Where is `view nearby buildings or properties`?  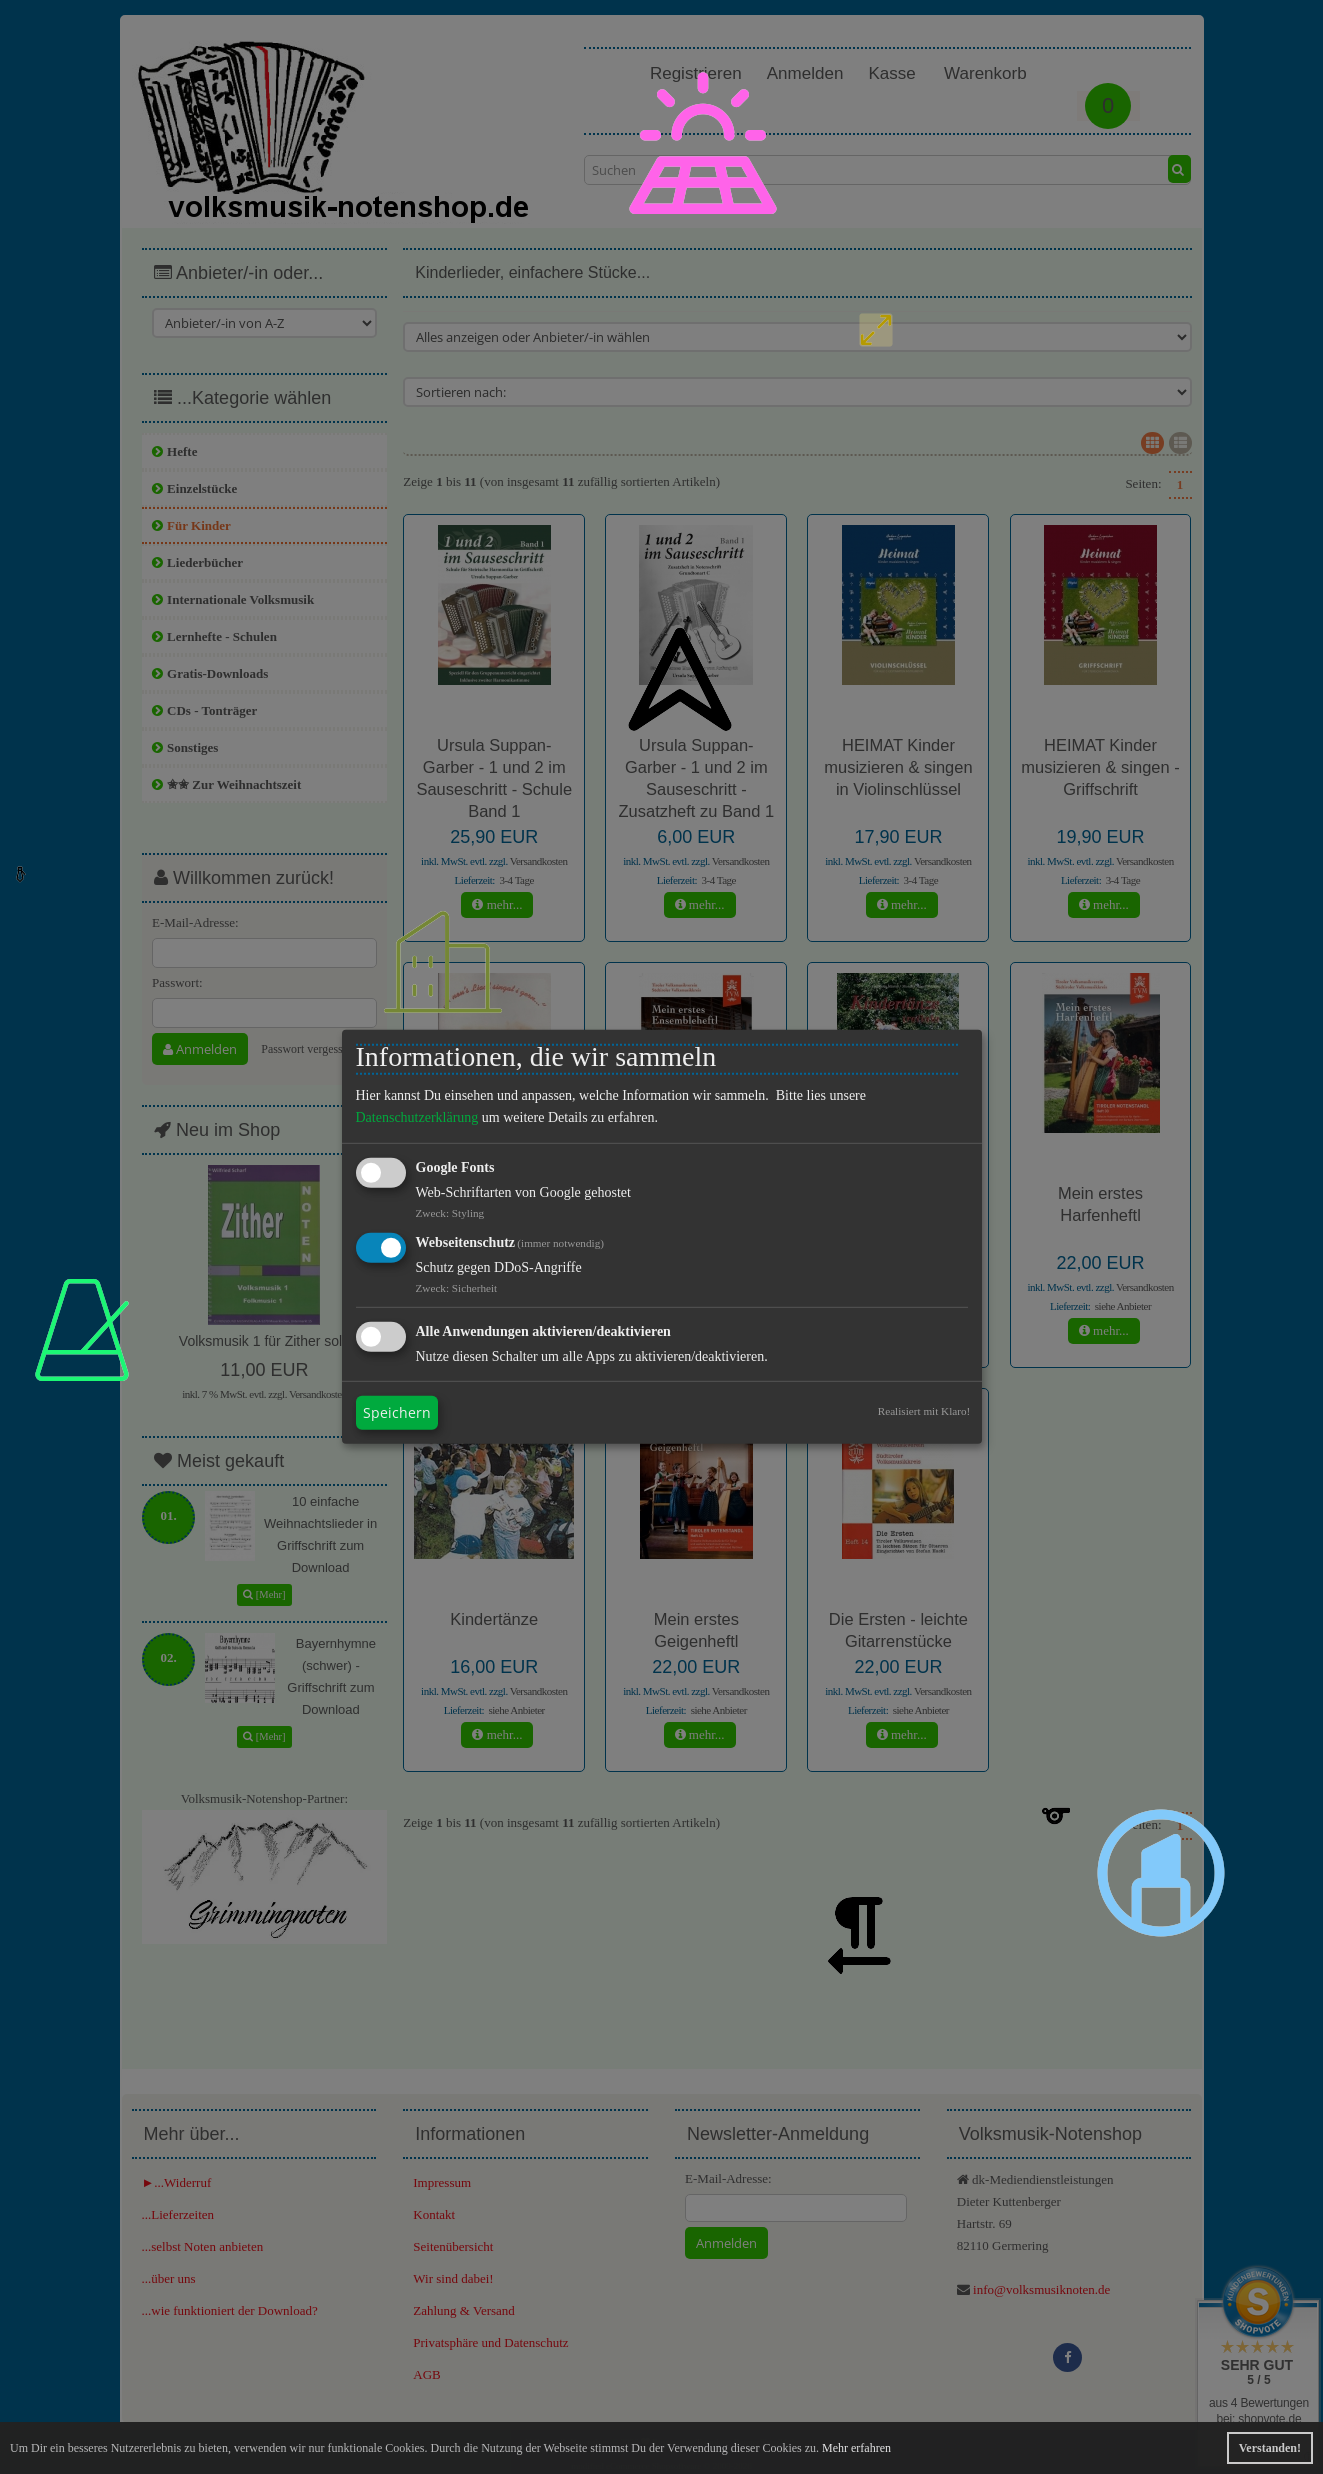 view nearby buildings or properties is located at coordinates (443, 966).